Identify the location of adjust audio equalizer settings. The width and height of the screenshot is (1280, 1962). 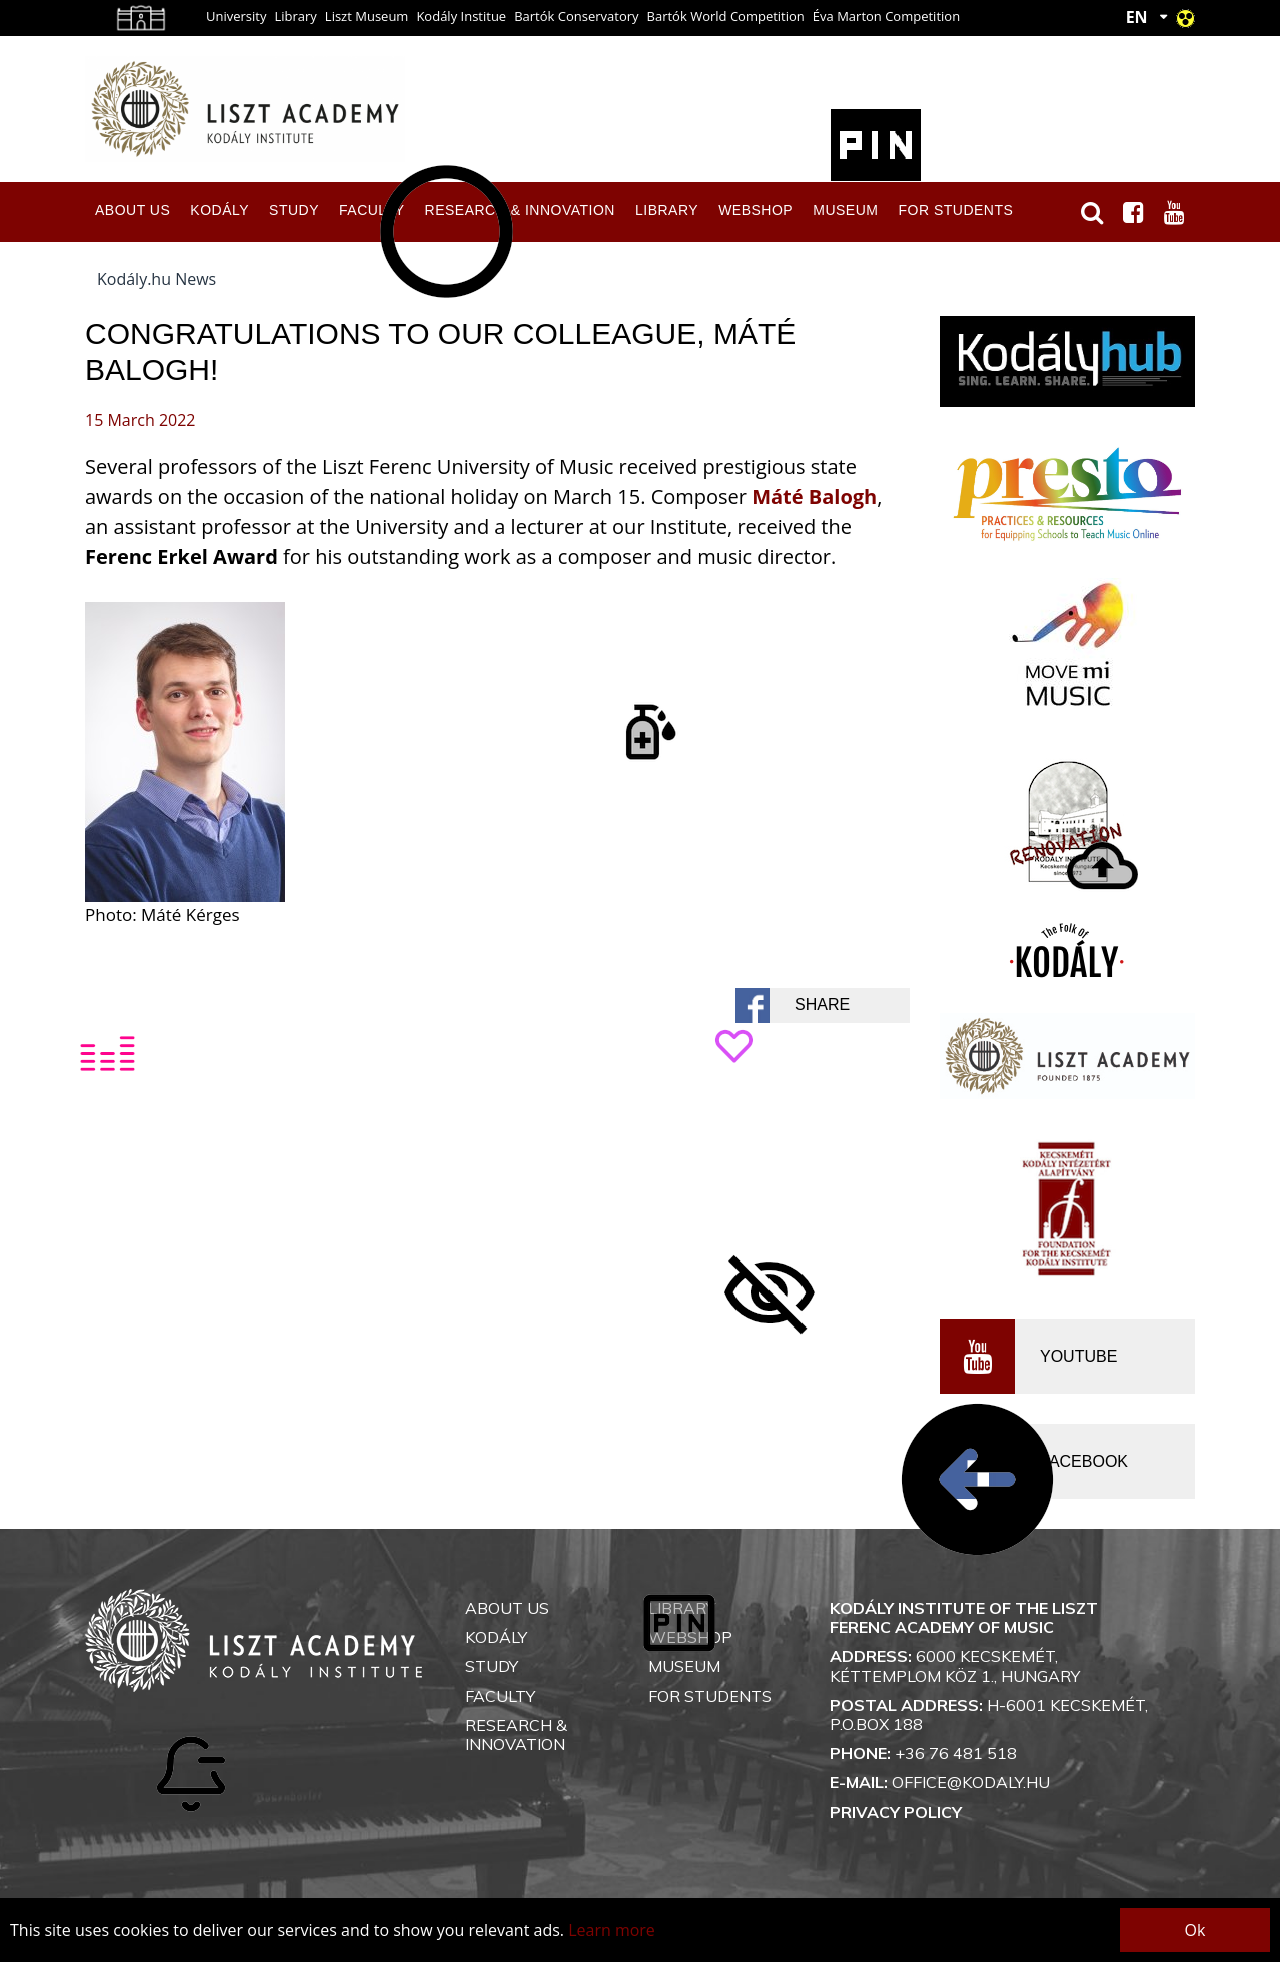
(107, 1053).